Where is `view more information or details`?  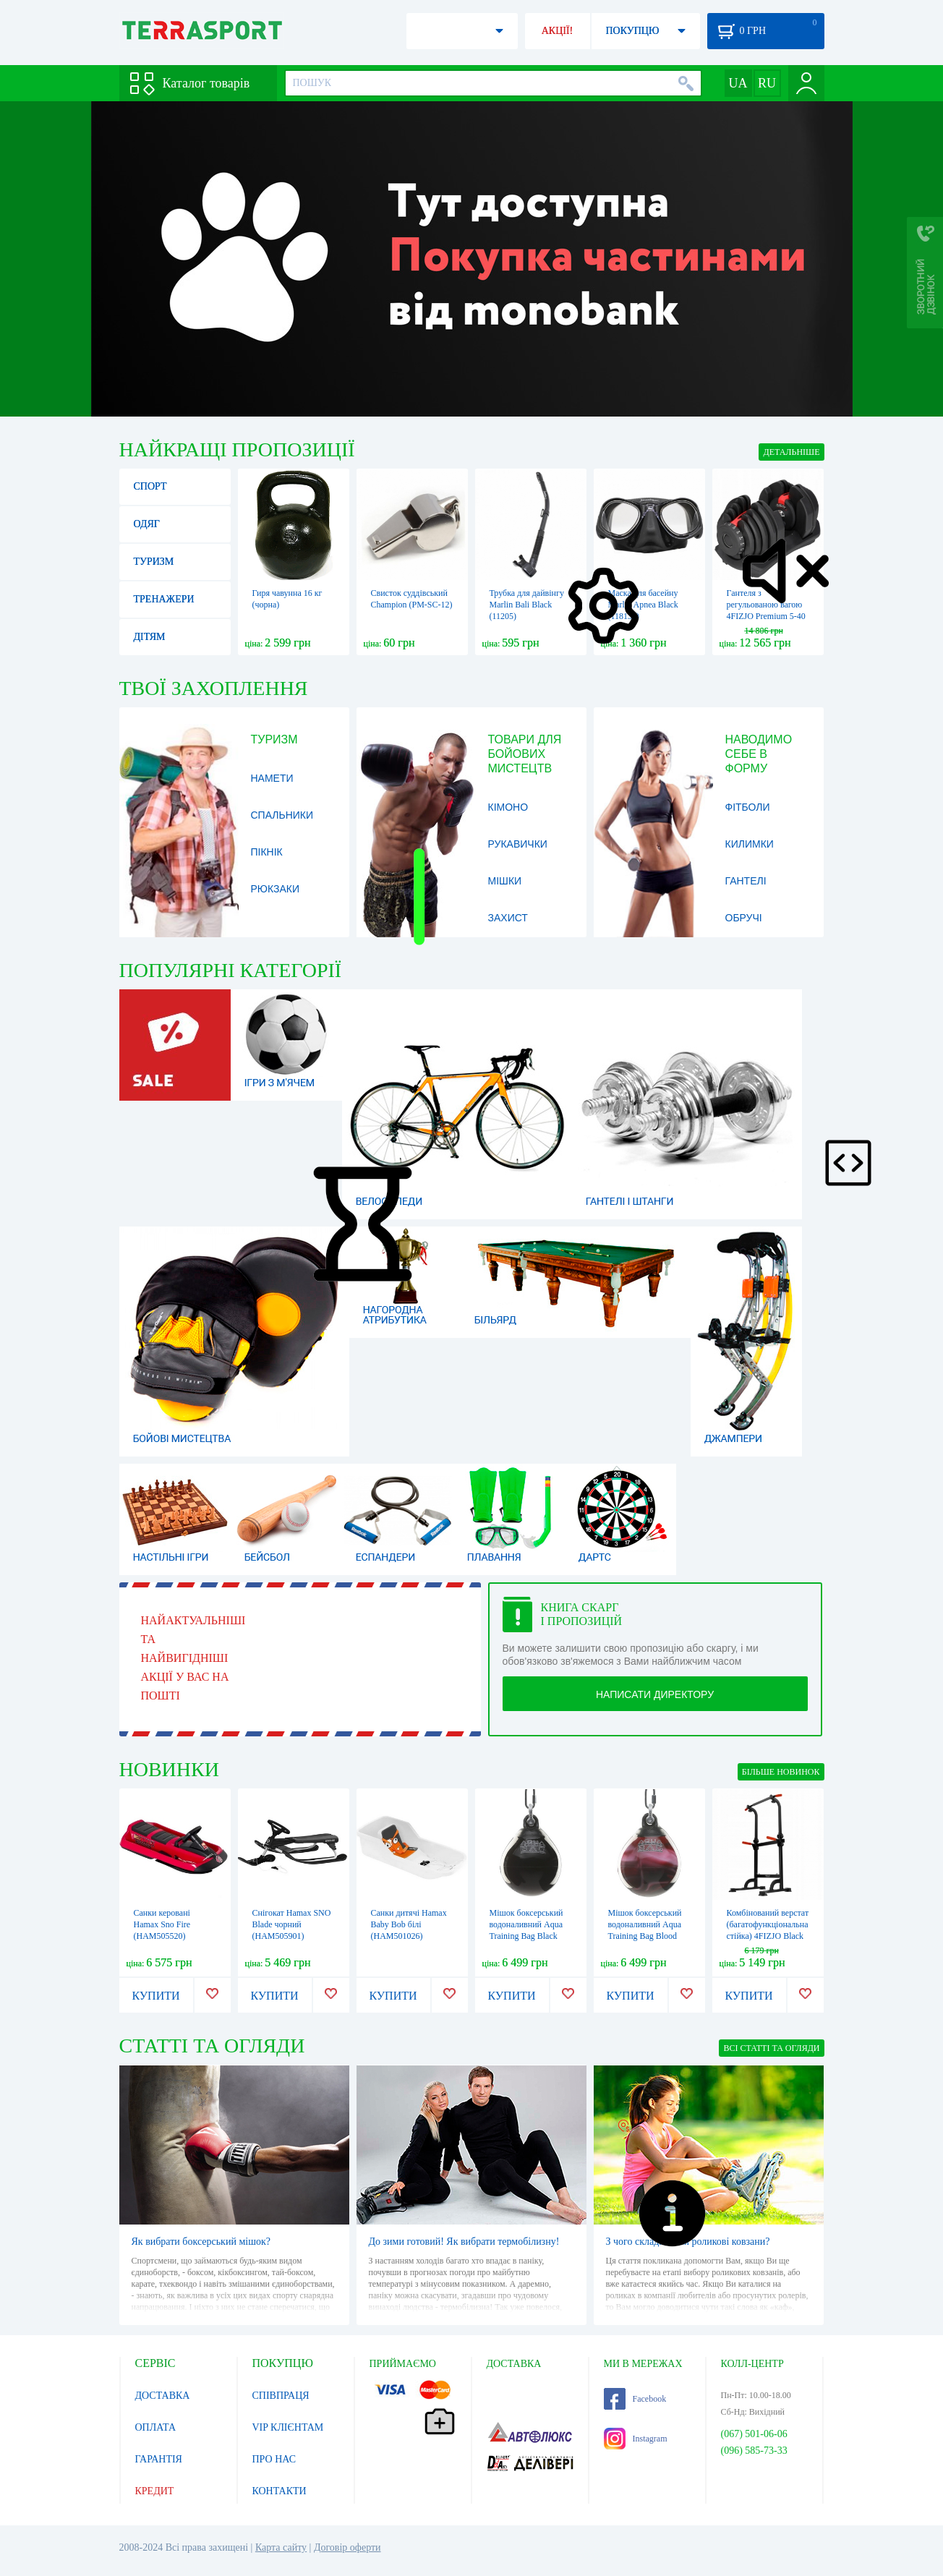
view more information or details is located at coordinates (672, 2213).